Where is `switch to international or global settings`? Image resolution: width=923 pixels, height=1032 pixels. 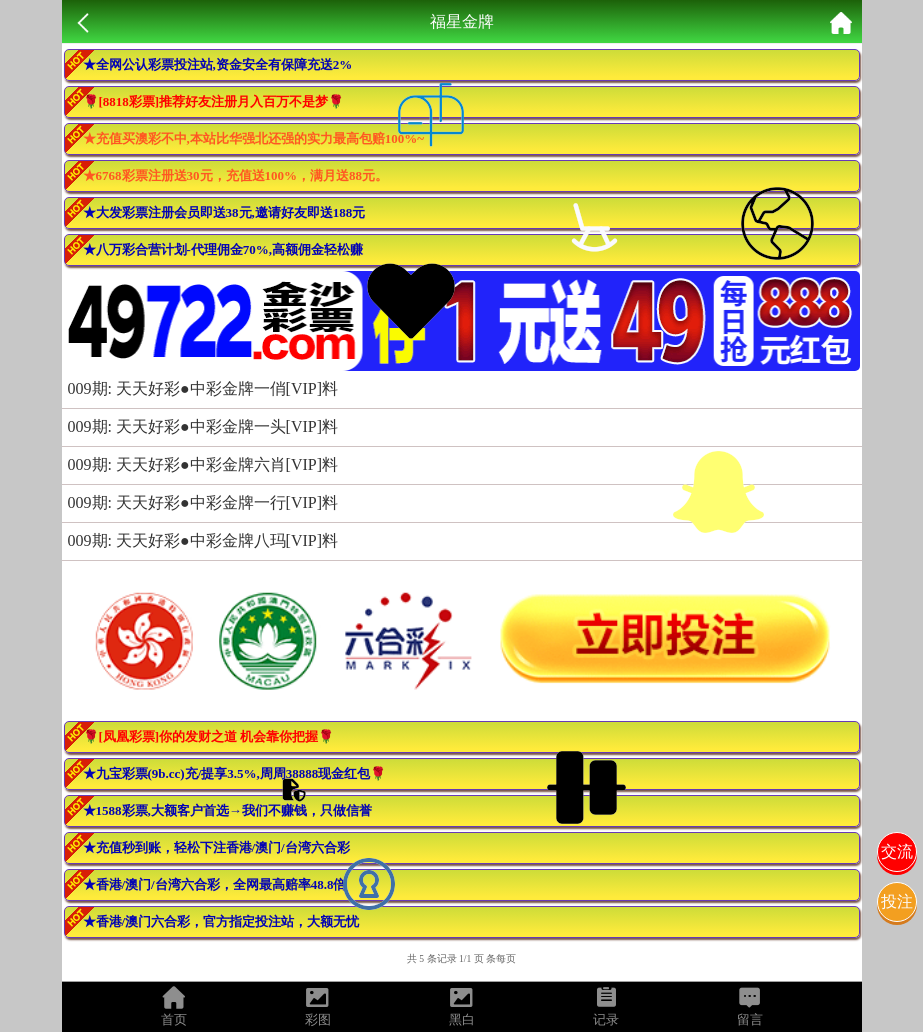
switch to international or global settings is located at coordinates (777, 223).